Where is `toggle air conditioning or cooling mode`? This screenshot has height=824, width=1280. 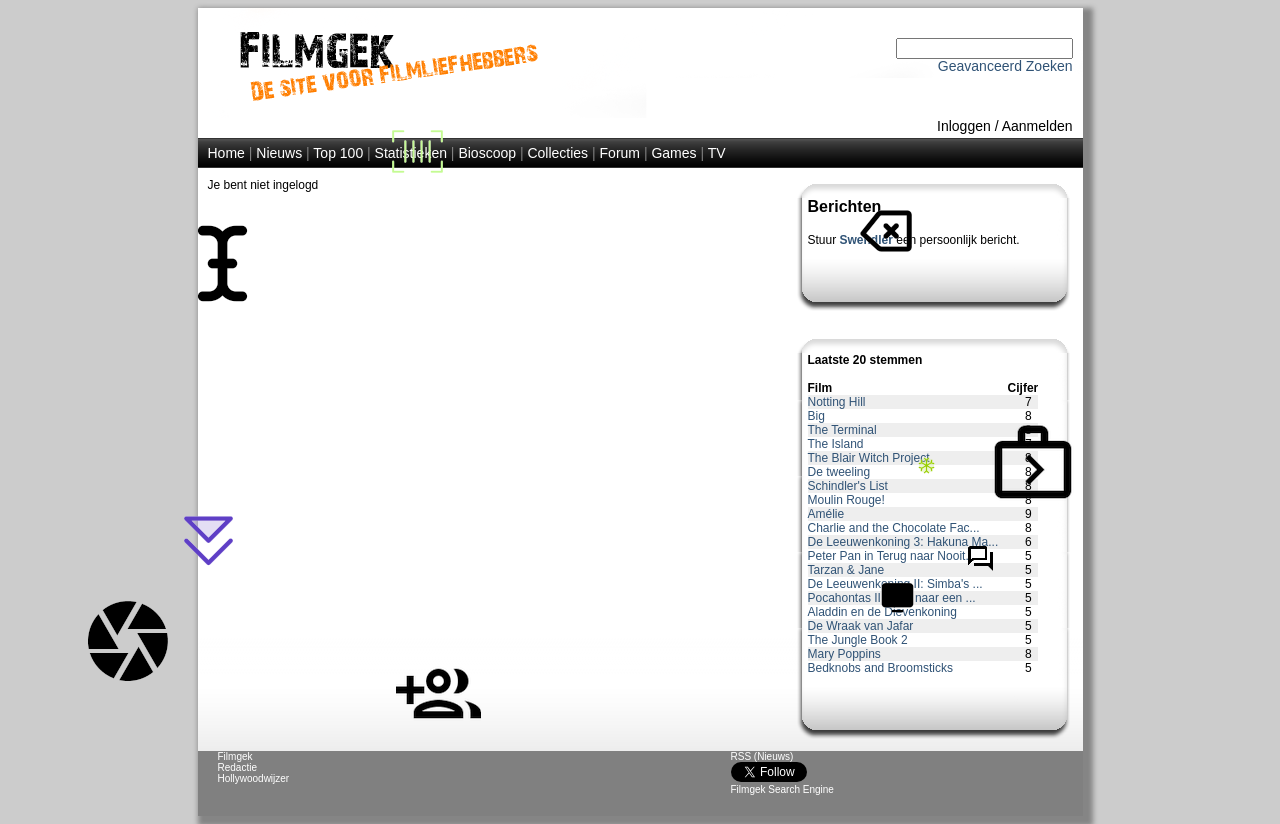 toggle air conditioning or cooling mode is located at coordinates (926, 465).